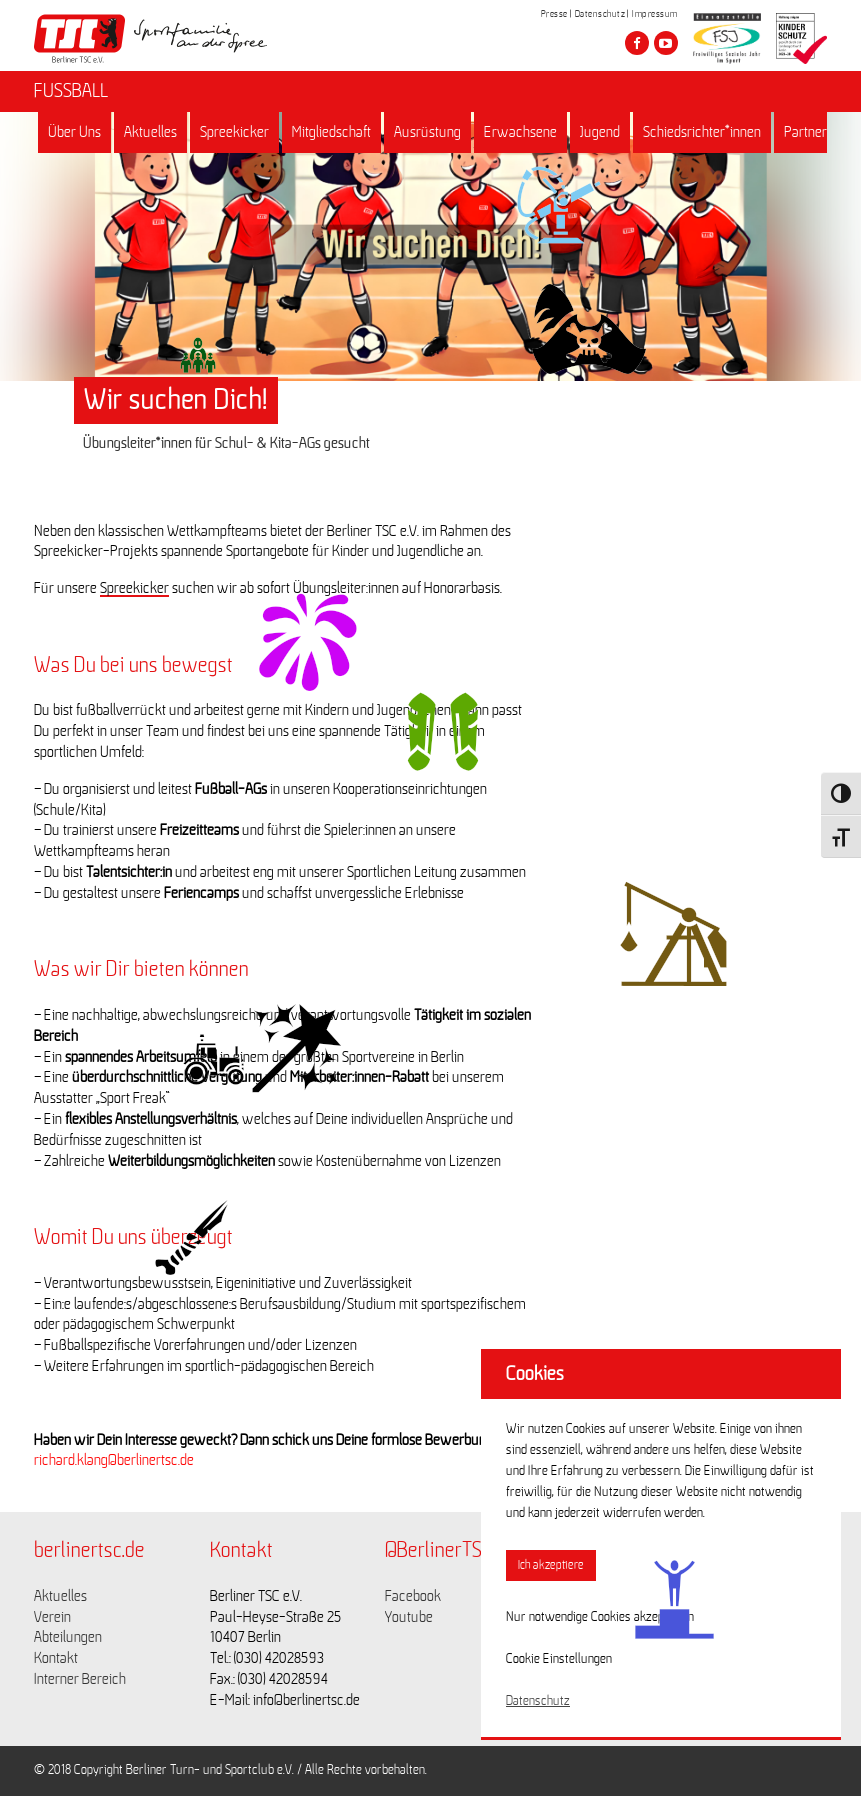  What do you see at coordinates (191, 1237) in the screenshot?
I see `equip a bone knife weapon` at bounding box center [191, 1237].